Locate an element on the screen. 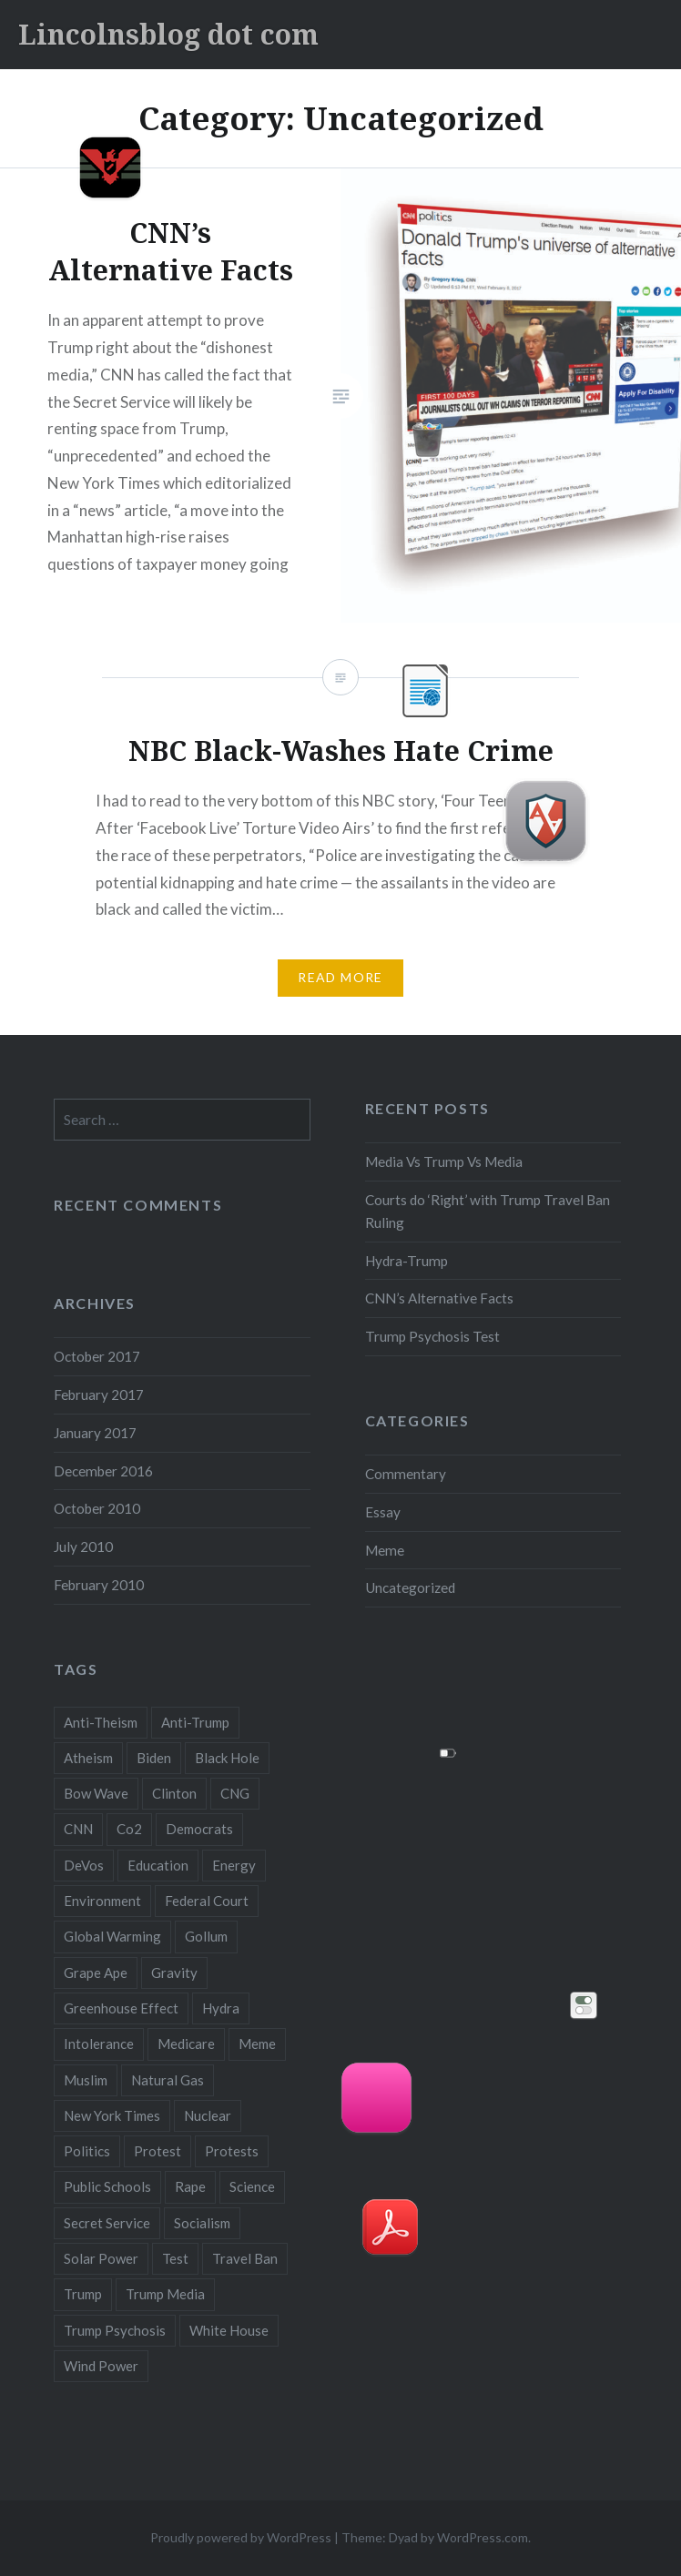 The height and width of the screenshot is (2576, 681). launch papers, please game is located at coordinates (110, 167).